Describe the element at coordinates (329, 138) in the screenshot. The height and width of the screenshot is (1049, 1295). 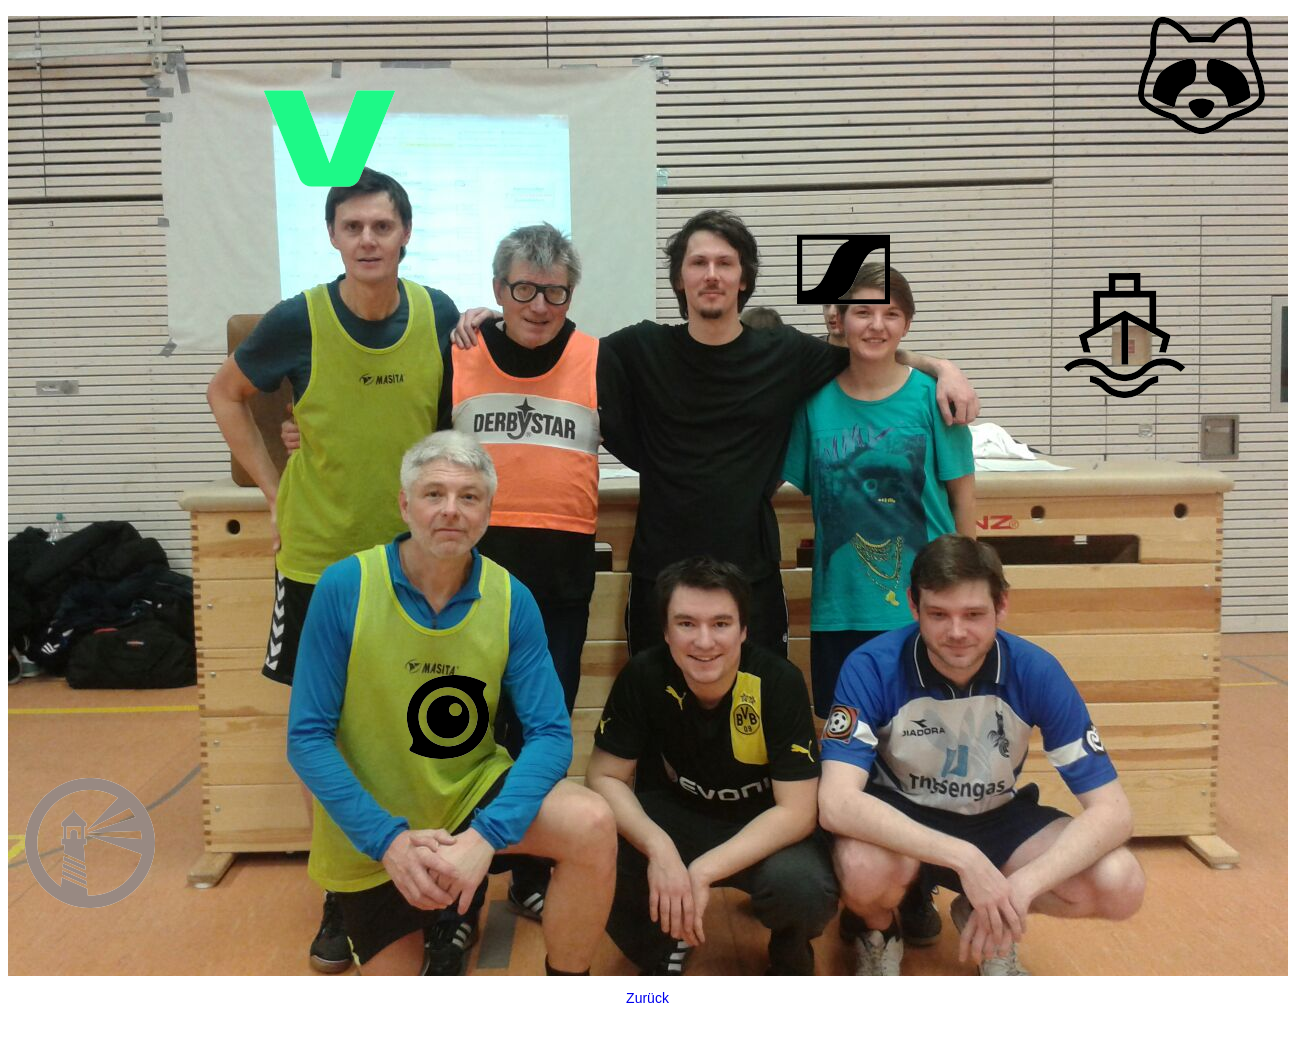
I see `open veed video editing app` at that location.